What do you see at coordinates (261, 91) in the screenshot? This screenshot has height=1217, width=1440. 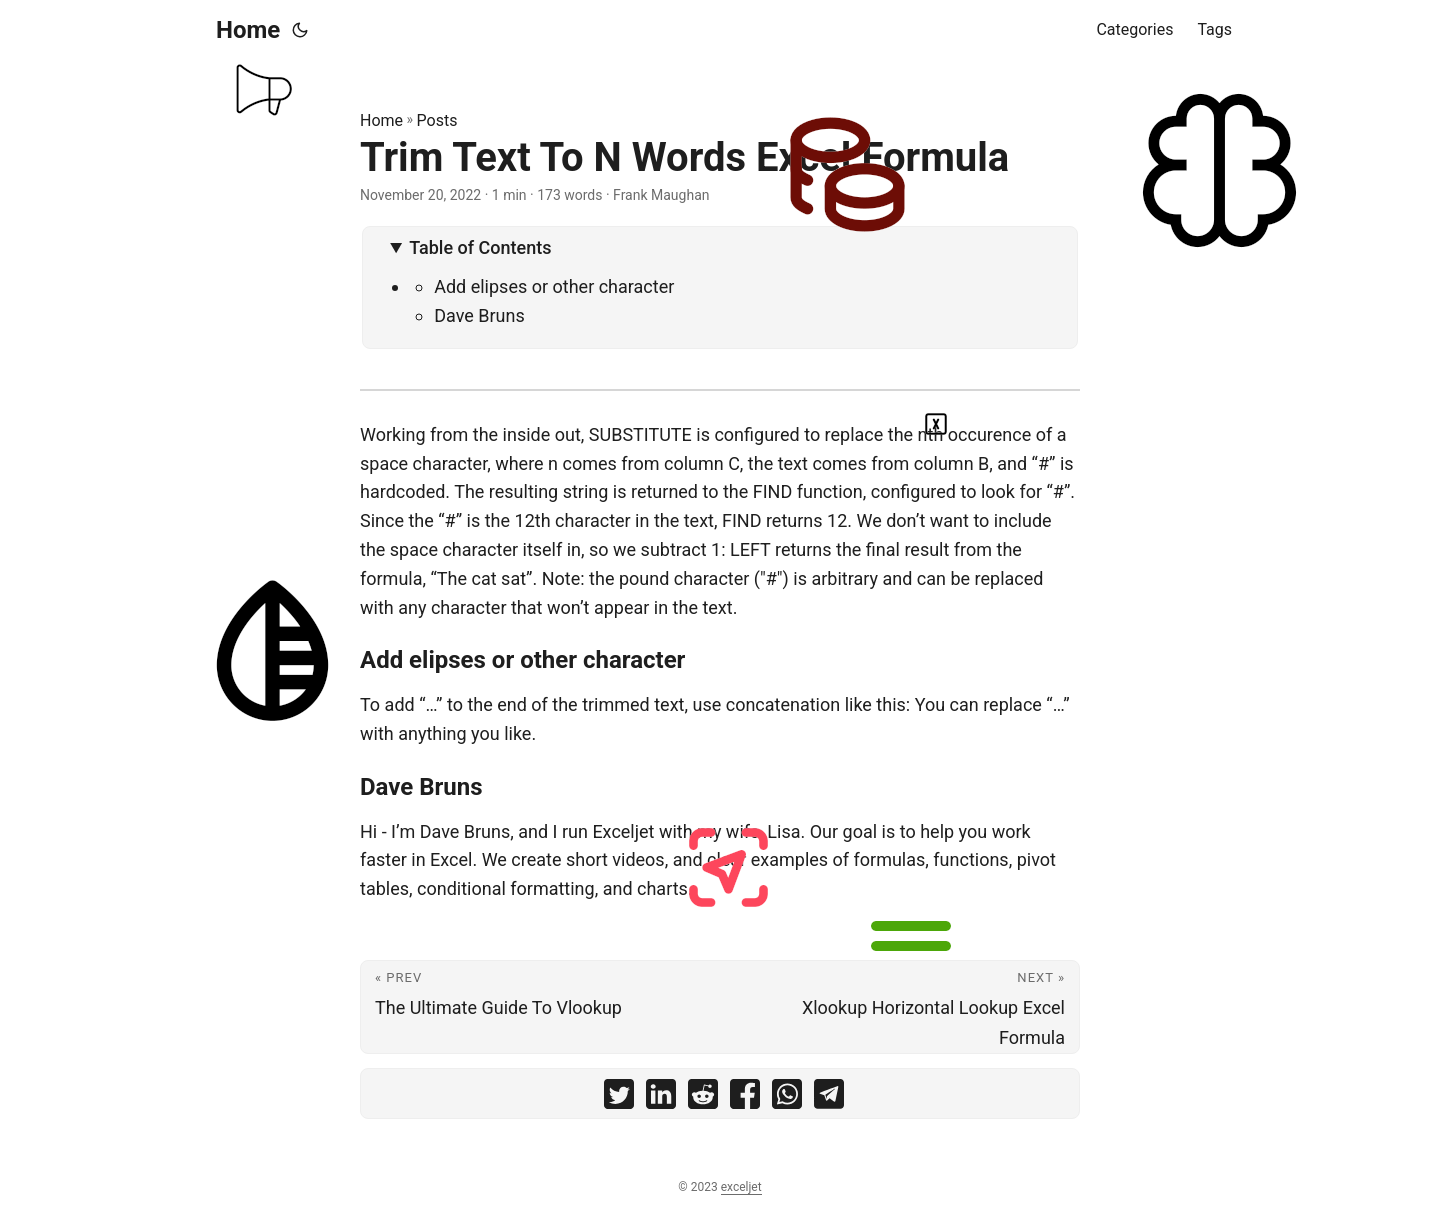 I see `make an announcement or broadcast` at bounding box center [261, 91].